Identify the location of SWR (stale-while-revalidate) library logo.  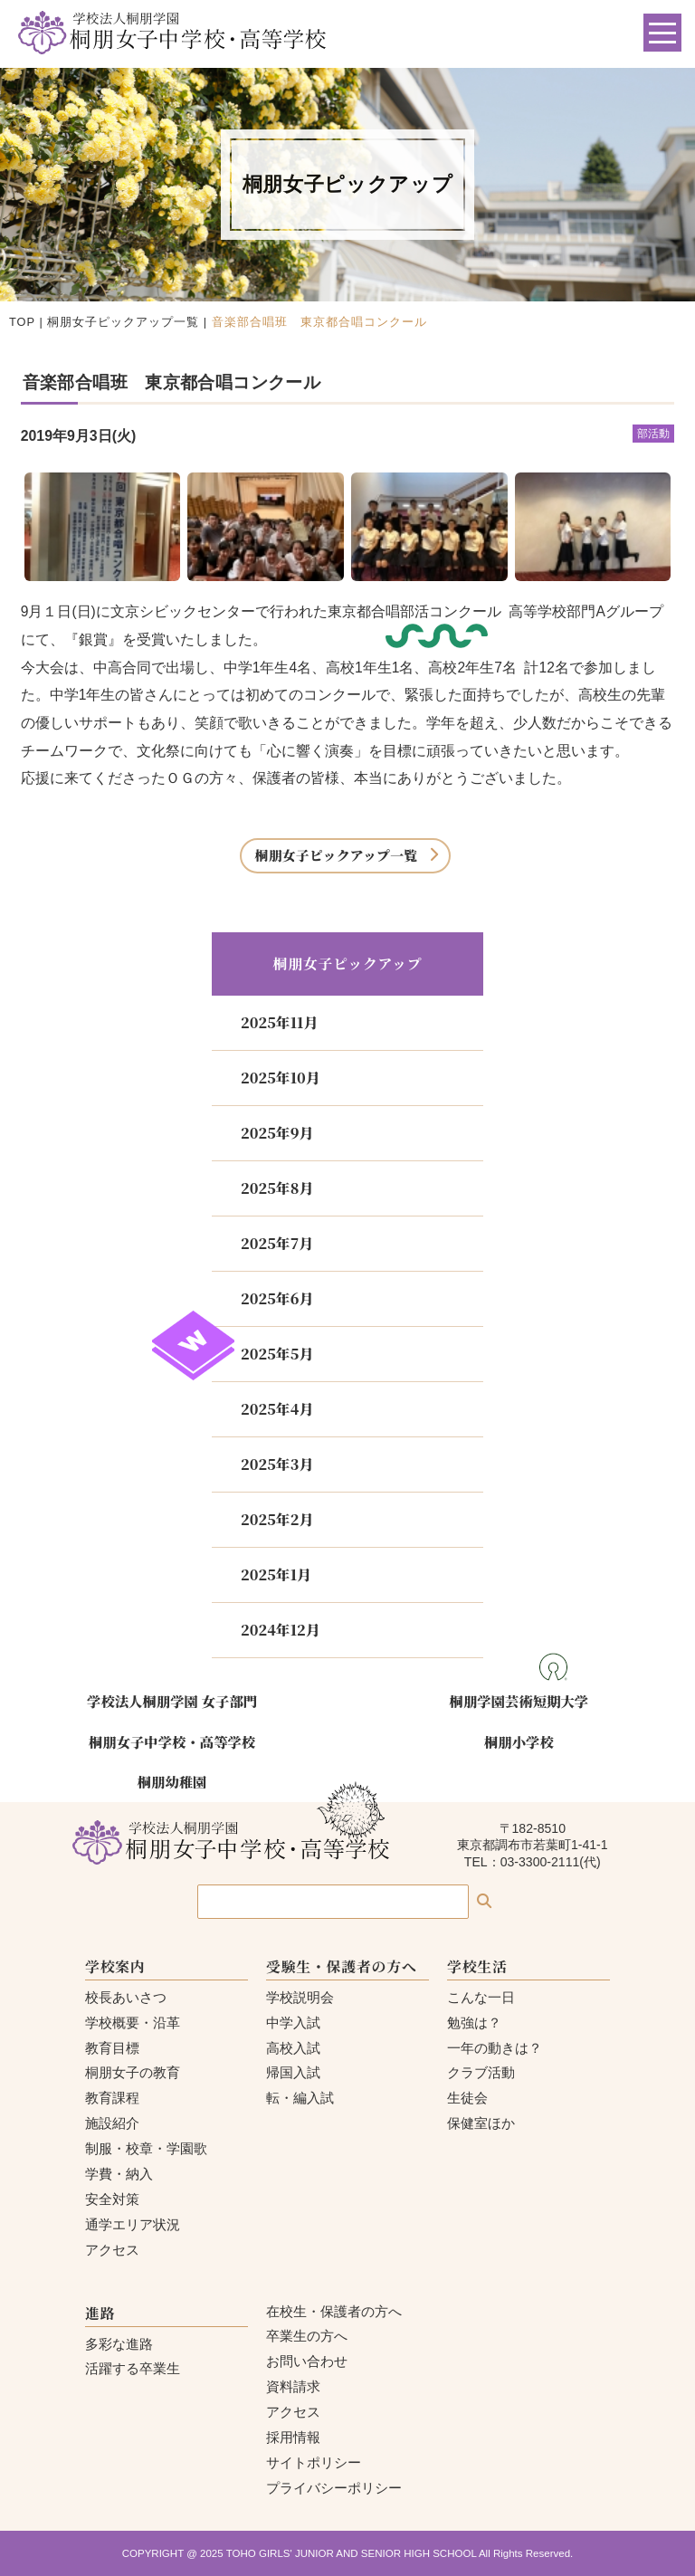
(436, 635).